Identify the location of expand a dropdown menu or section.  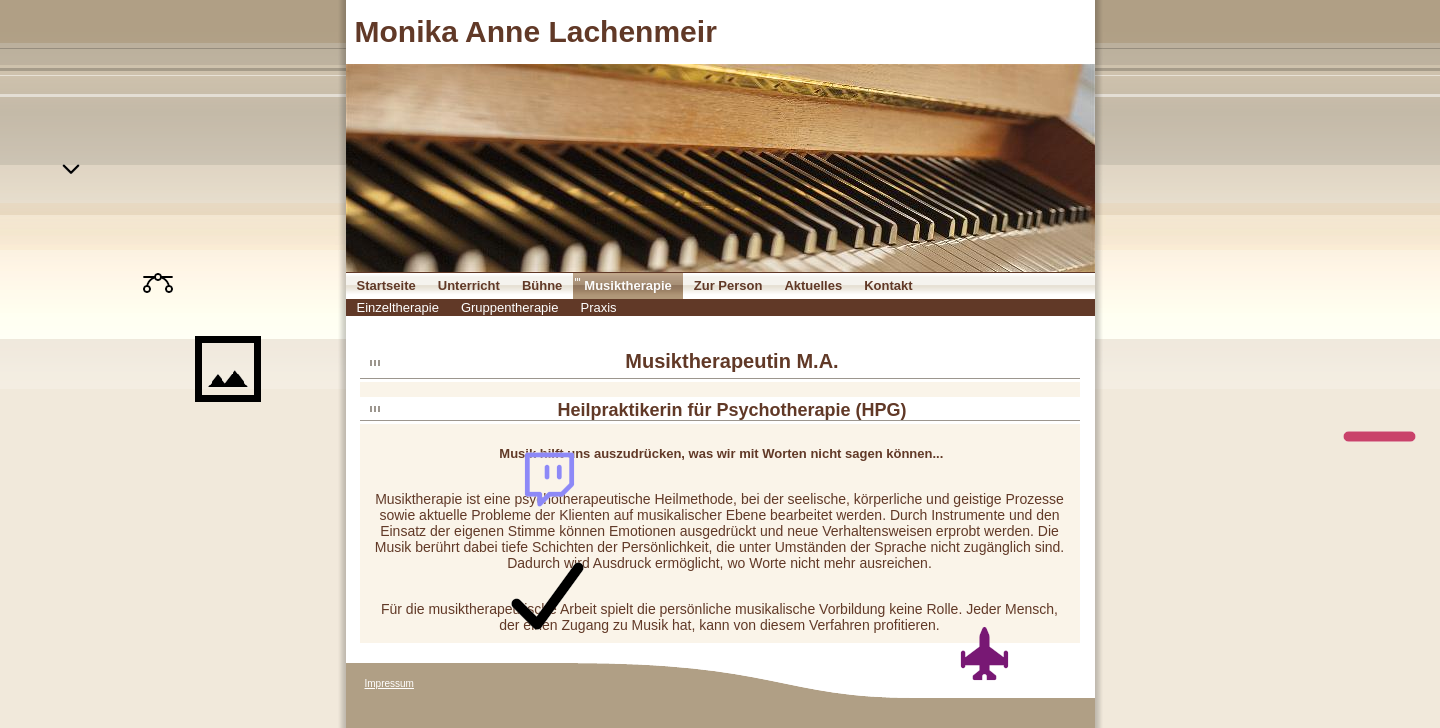
(71, 168).